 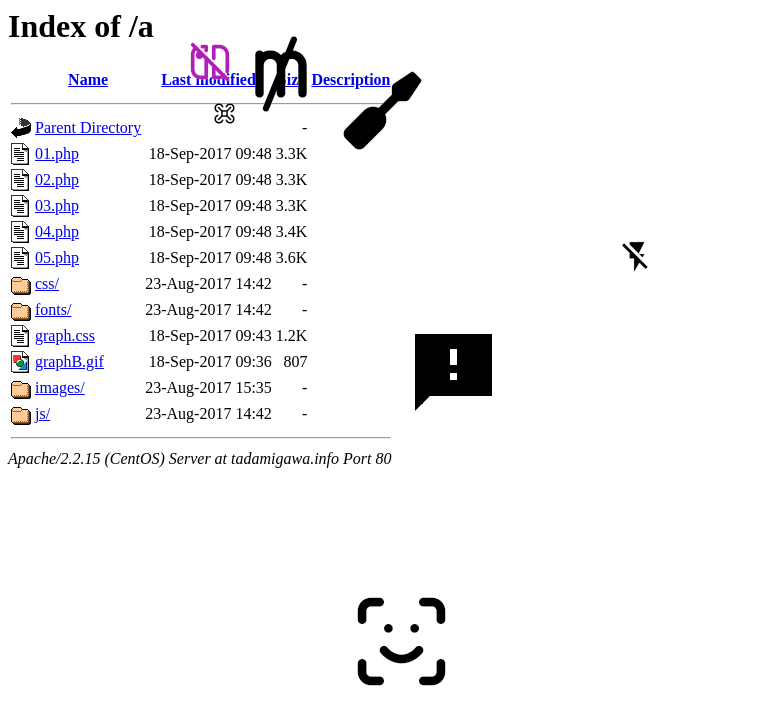 What do you see at coordinates (210, 62) in the screenshot?
I see `nintendo switch controller disconnected` at bounding box center [210, 62].